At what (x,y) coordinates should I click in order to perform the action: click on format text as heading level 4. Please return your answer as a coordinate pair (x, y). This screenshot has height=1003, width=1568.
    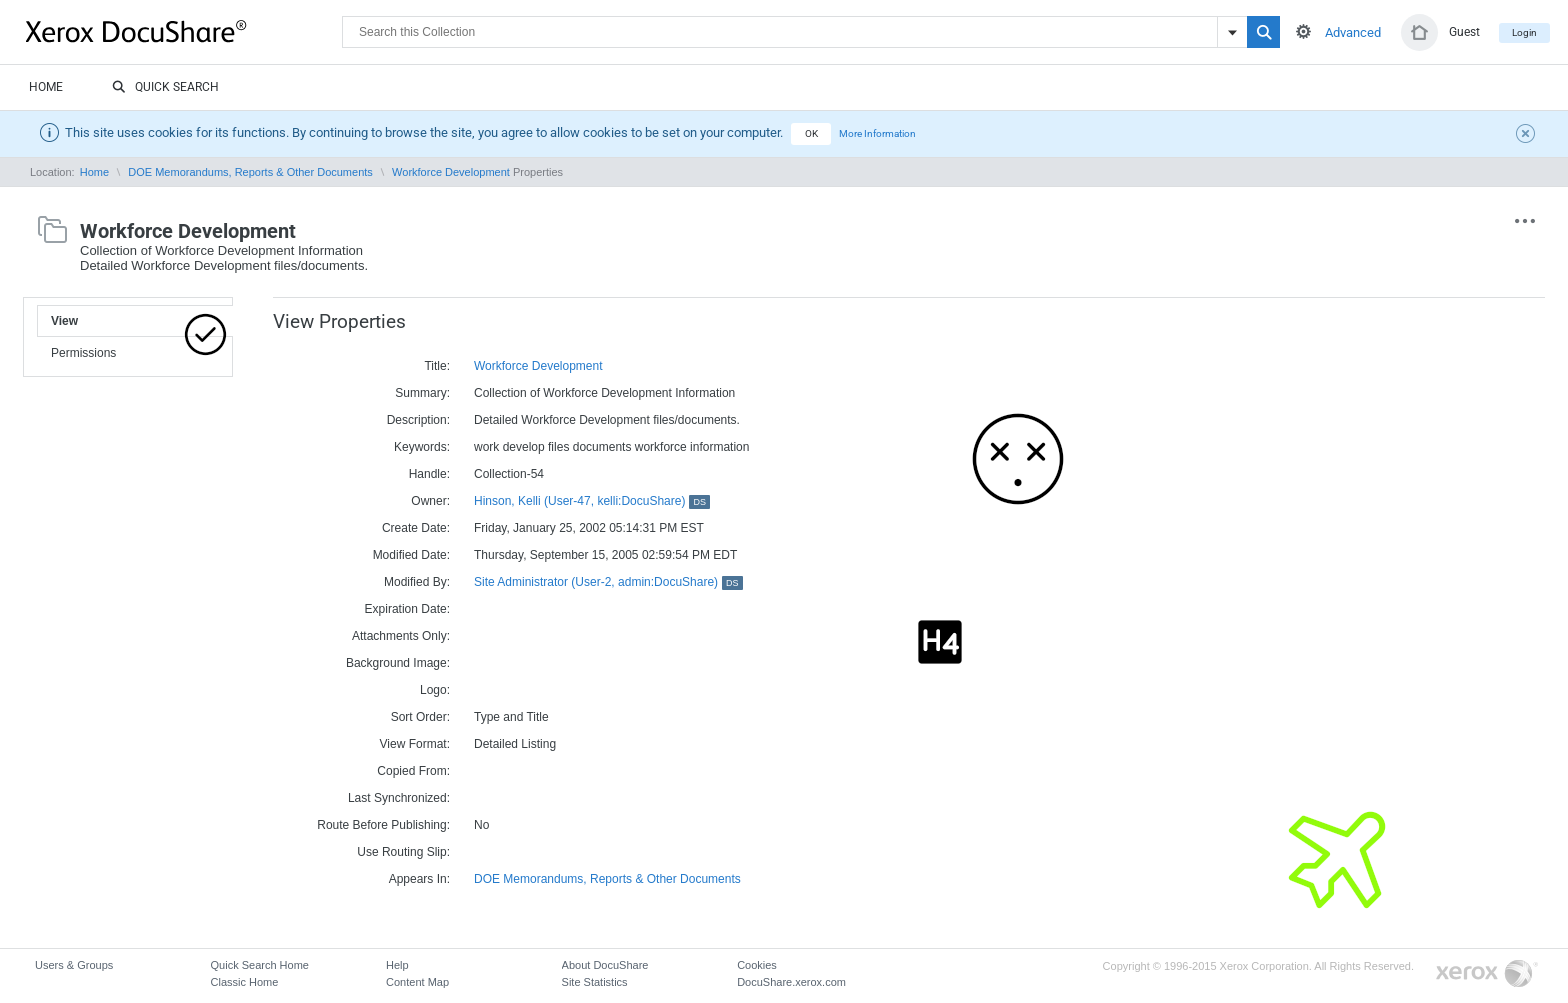
    Looking at the image, I should click on (940, 642).